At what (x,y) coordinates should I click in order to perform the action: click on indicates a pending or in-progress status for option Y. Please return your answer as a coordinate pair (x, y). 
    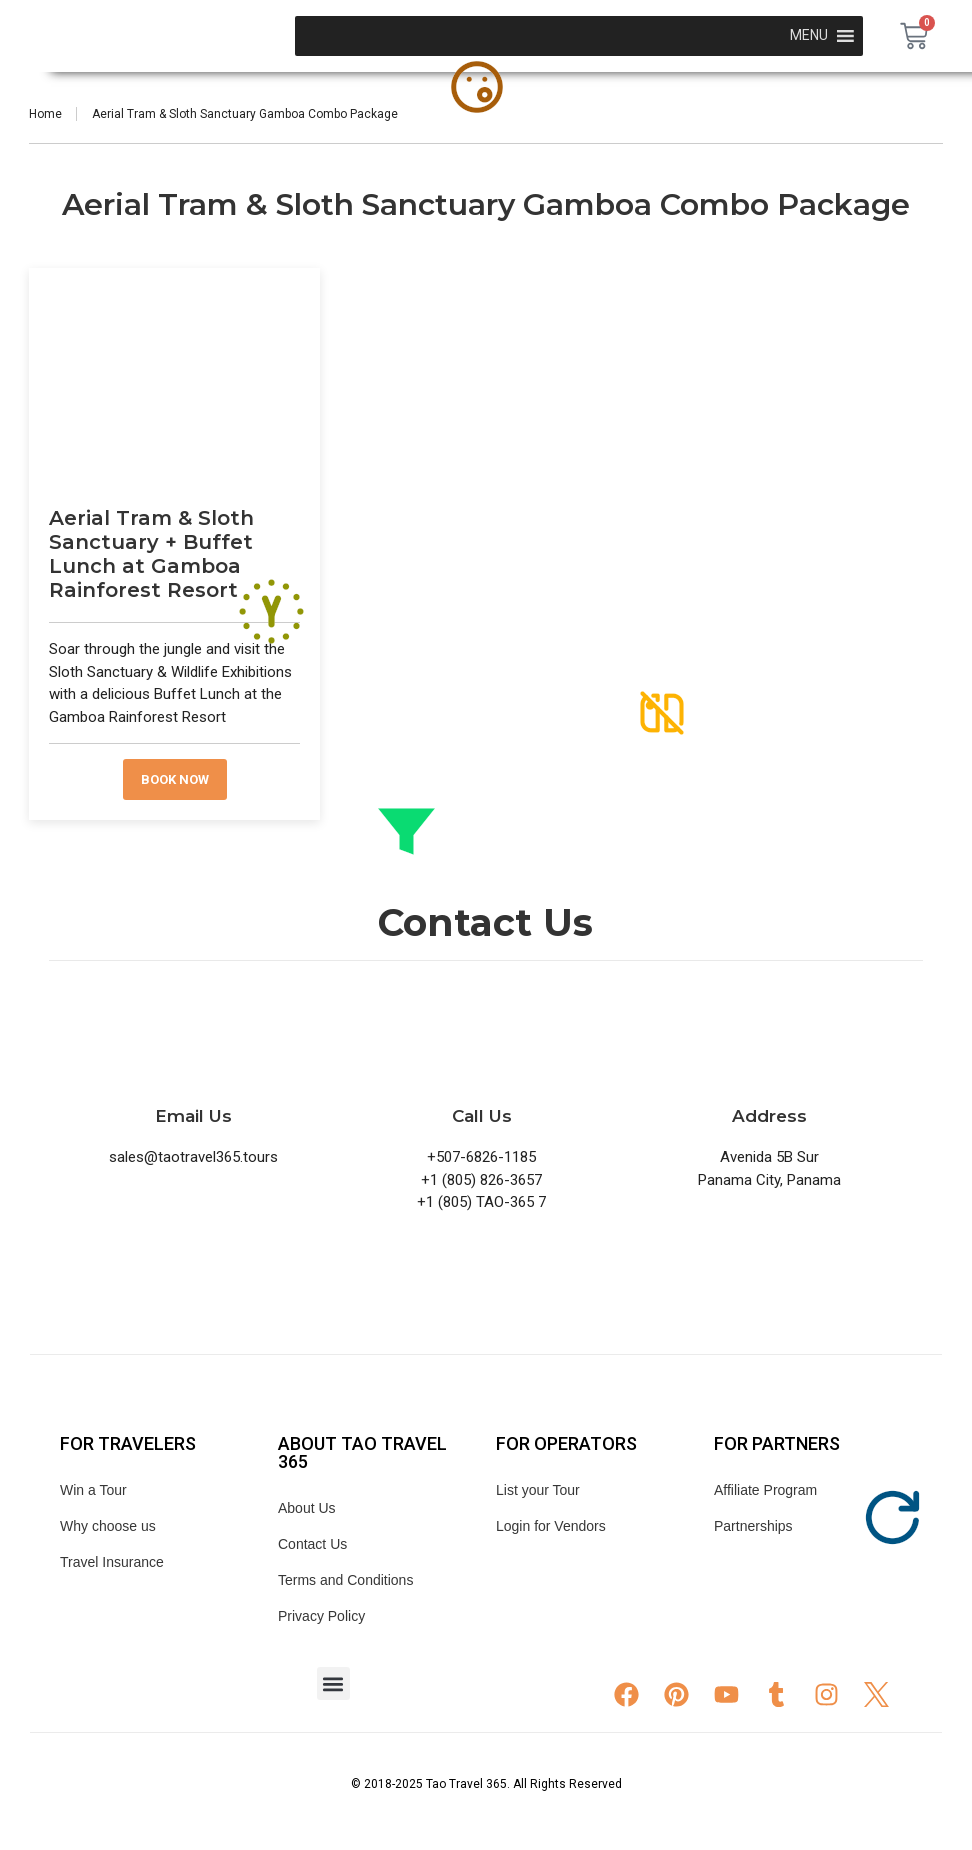
    Looking at the image, I should click on (271, 611).